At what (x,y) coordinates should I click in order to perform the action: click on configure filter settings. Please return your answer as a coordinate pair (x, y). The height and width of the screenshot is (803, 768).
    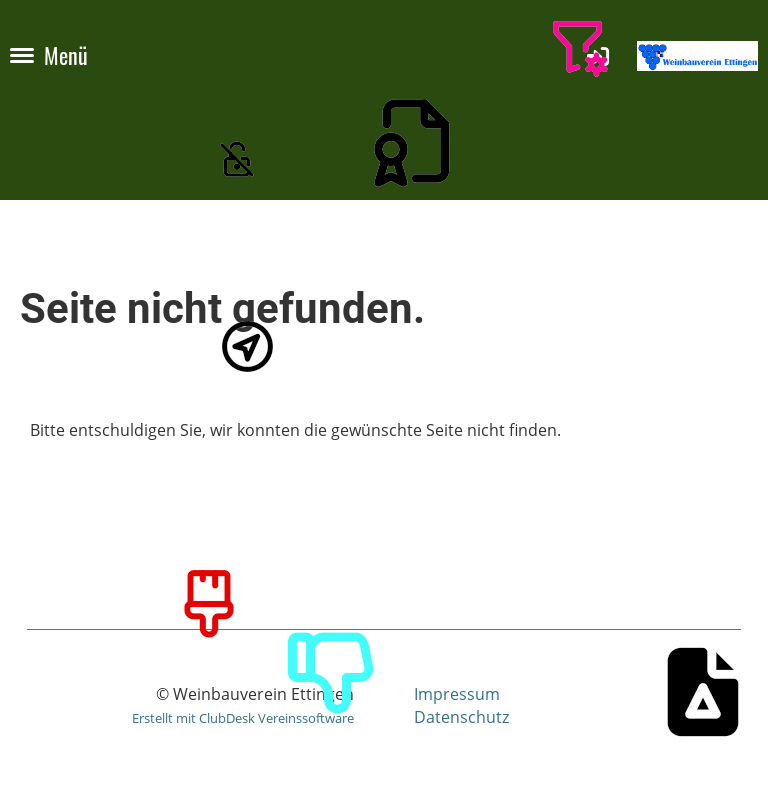
    Looking at the image, I should click on (577, 45).